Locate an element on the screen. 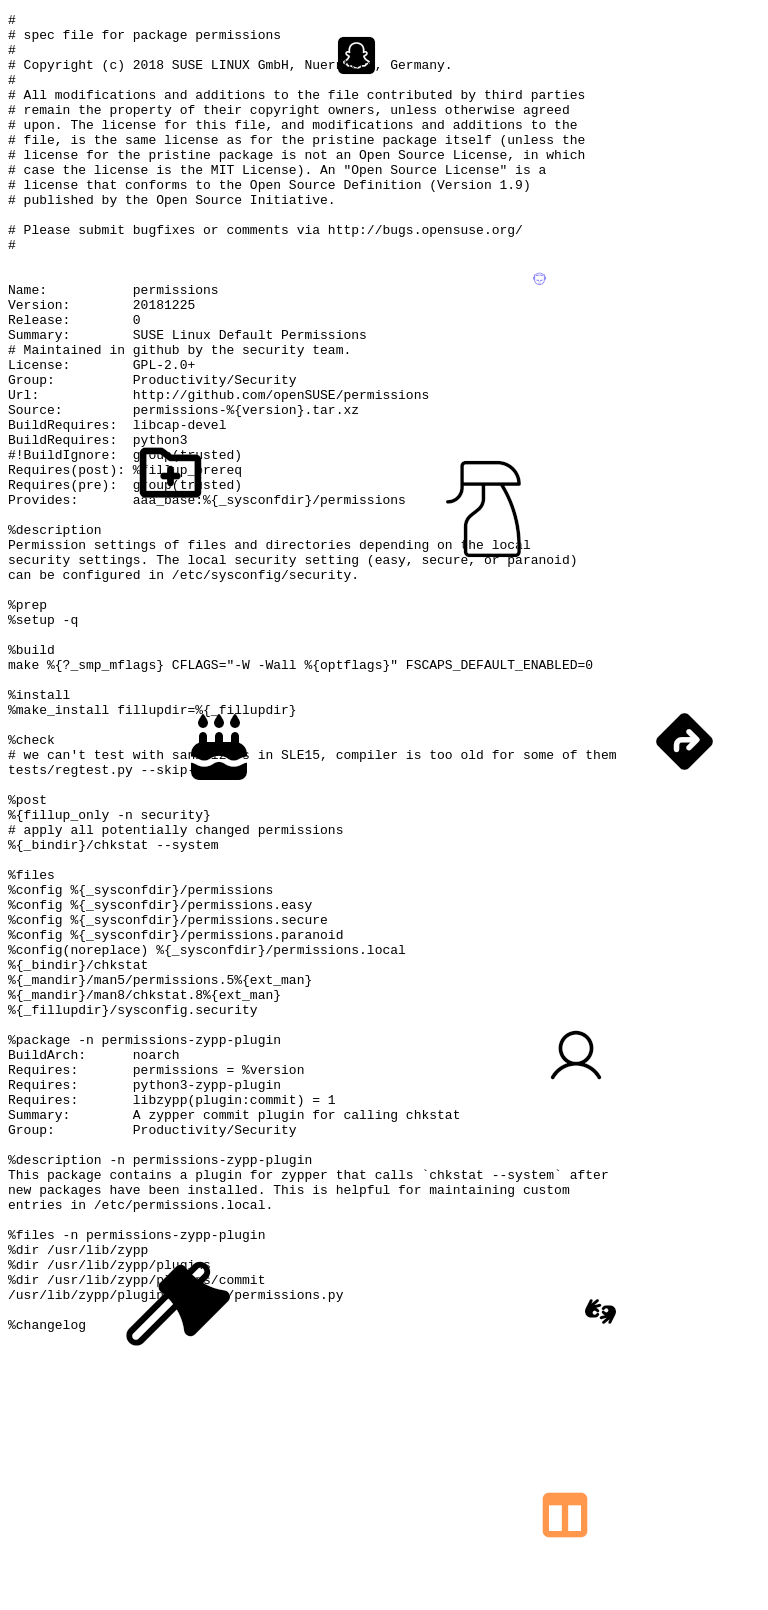  enable sign language interpretation is located at coordinates (600, 1311).